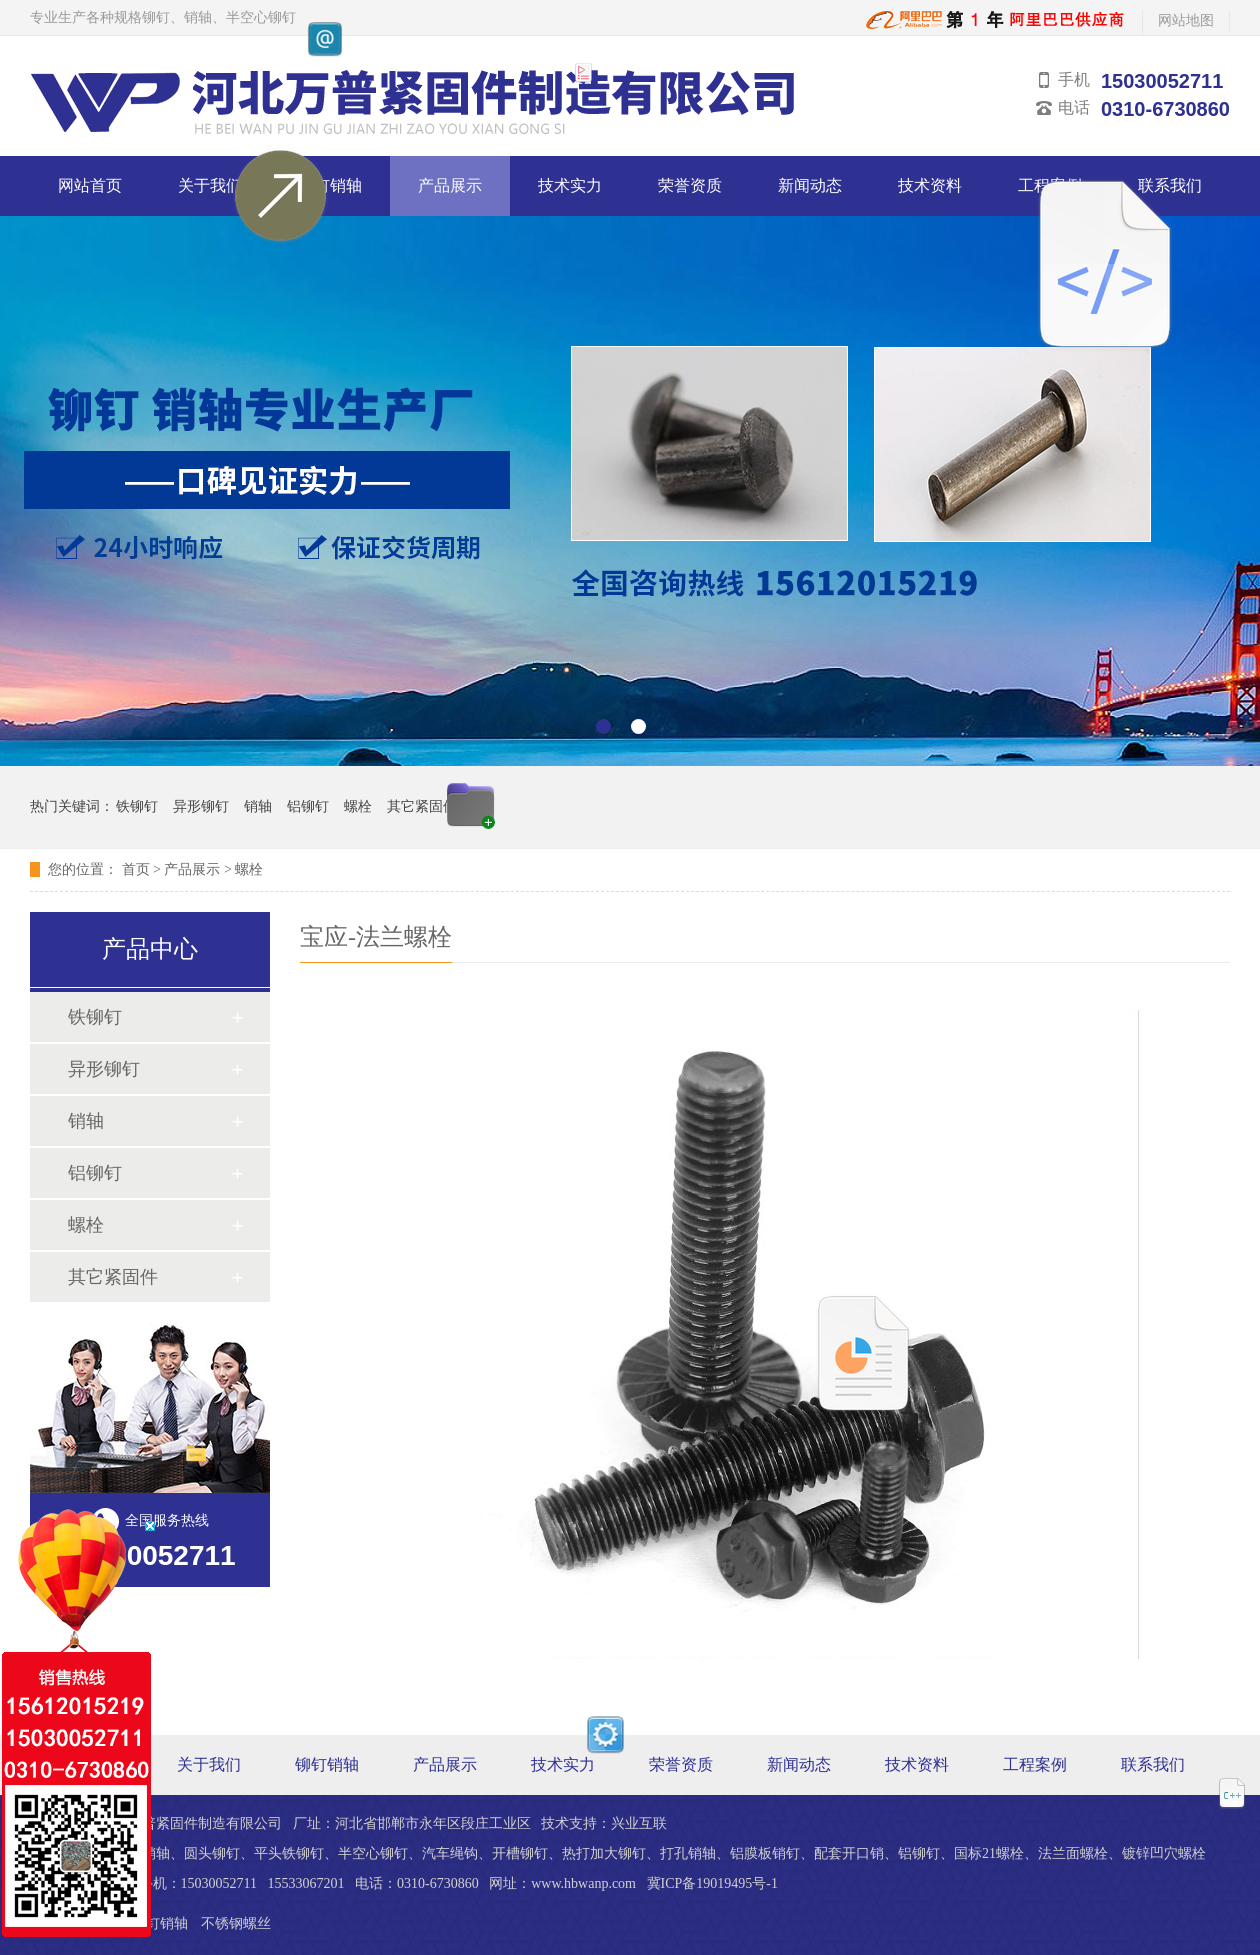  I want to click on manage linked online accounts, so click(325, 39).